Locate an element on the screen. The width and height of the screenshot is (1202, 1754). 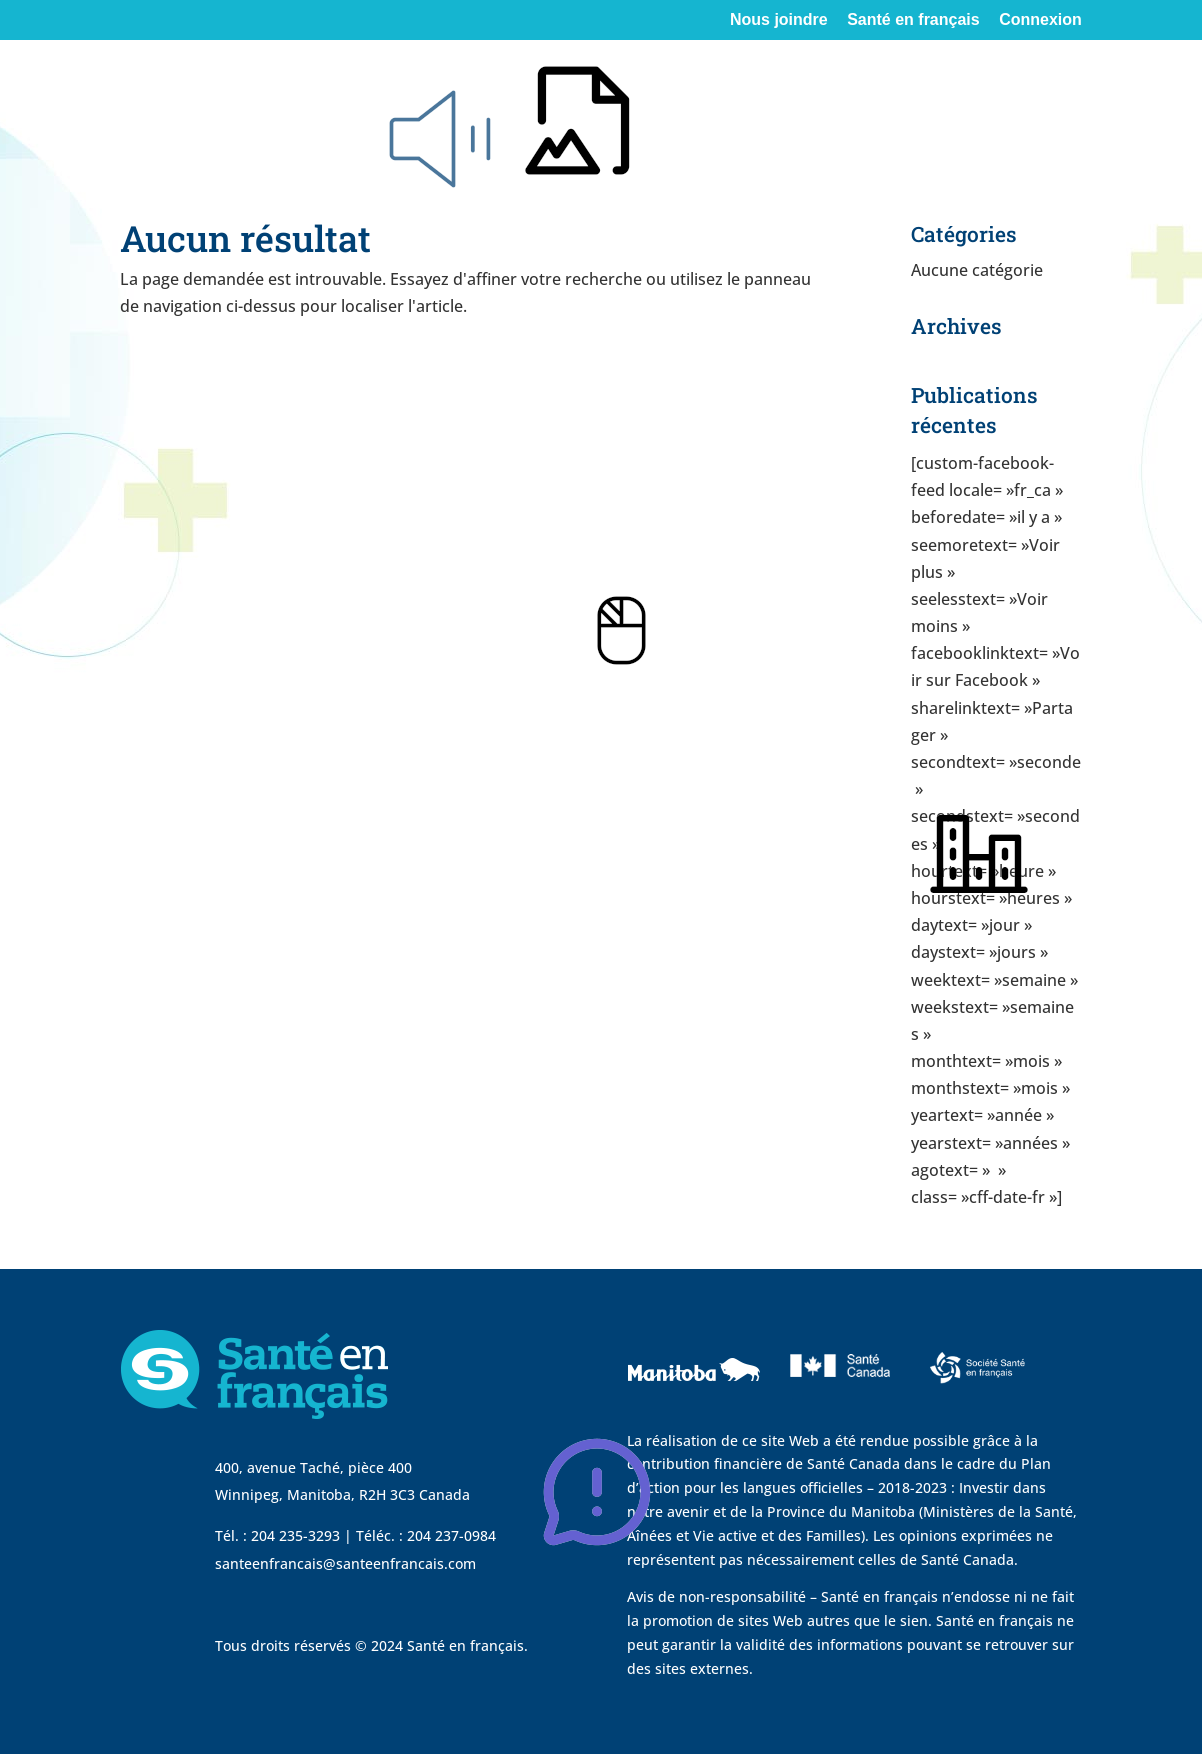
increase or adjust volume is located at coordinates (438, 139).